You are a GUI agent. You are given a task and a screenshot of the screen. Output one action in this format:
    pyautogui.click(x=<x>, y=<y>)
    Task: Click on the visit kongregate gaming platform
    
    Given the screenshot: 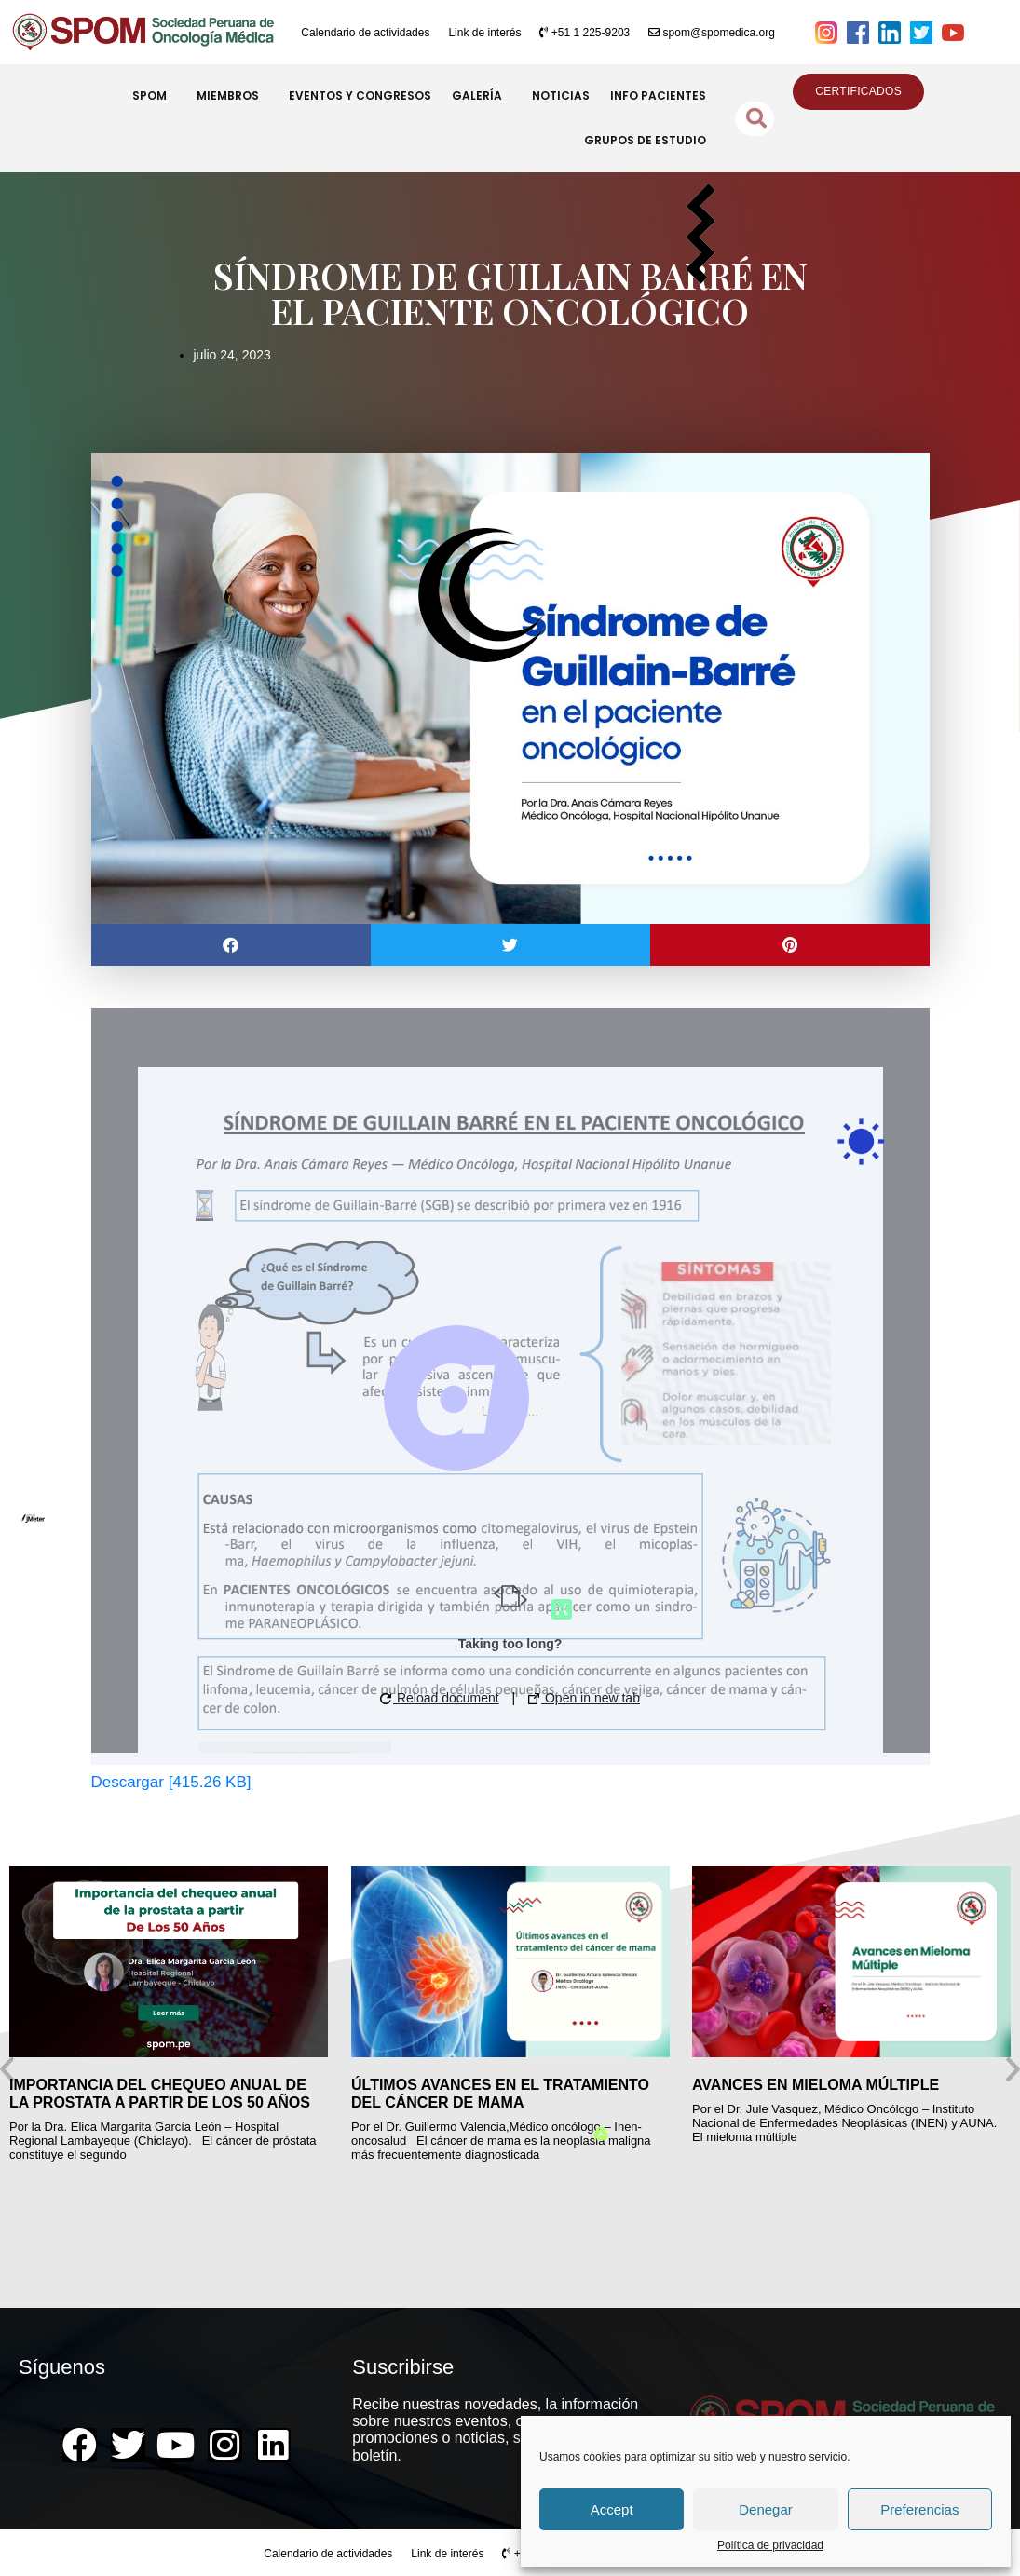 What is the action you would take?
    pyautogui.click(x=562, y=1609)
    